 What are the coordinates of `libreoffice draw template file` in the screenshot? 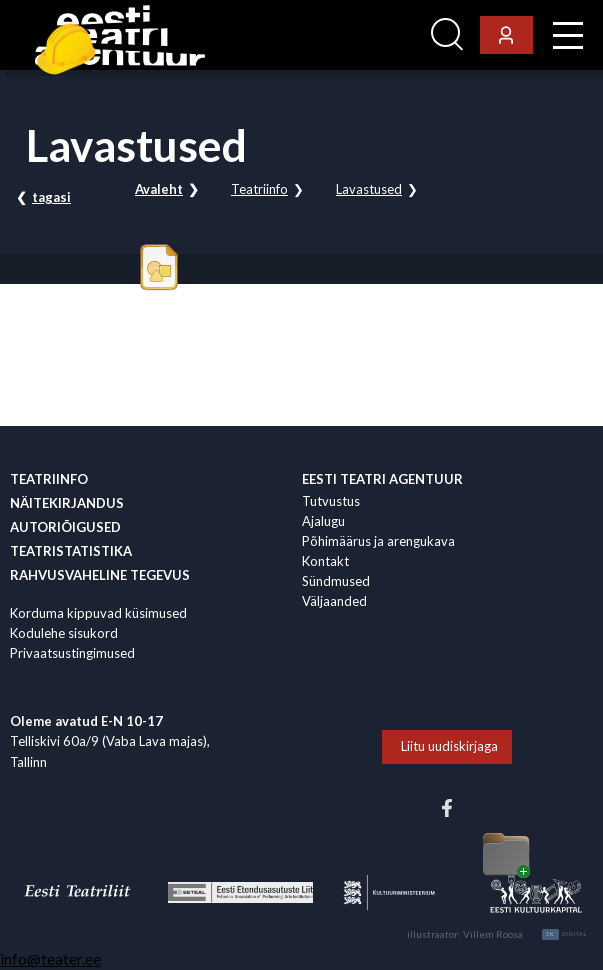 It's located at (159, 267).